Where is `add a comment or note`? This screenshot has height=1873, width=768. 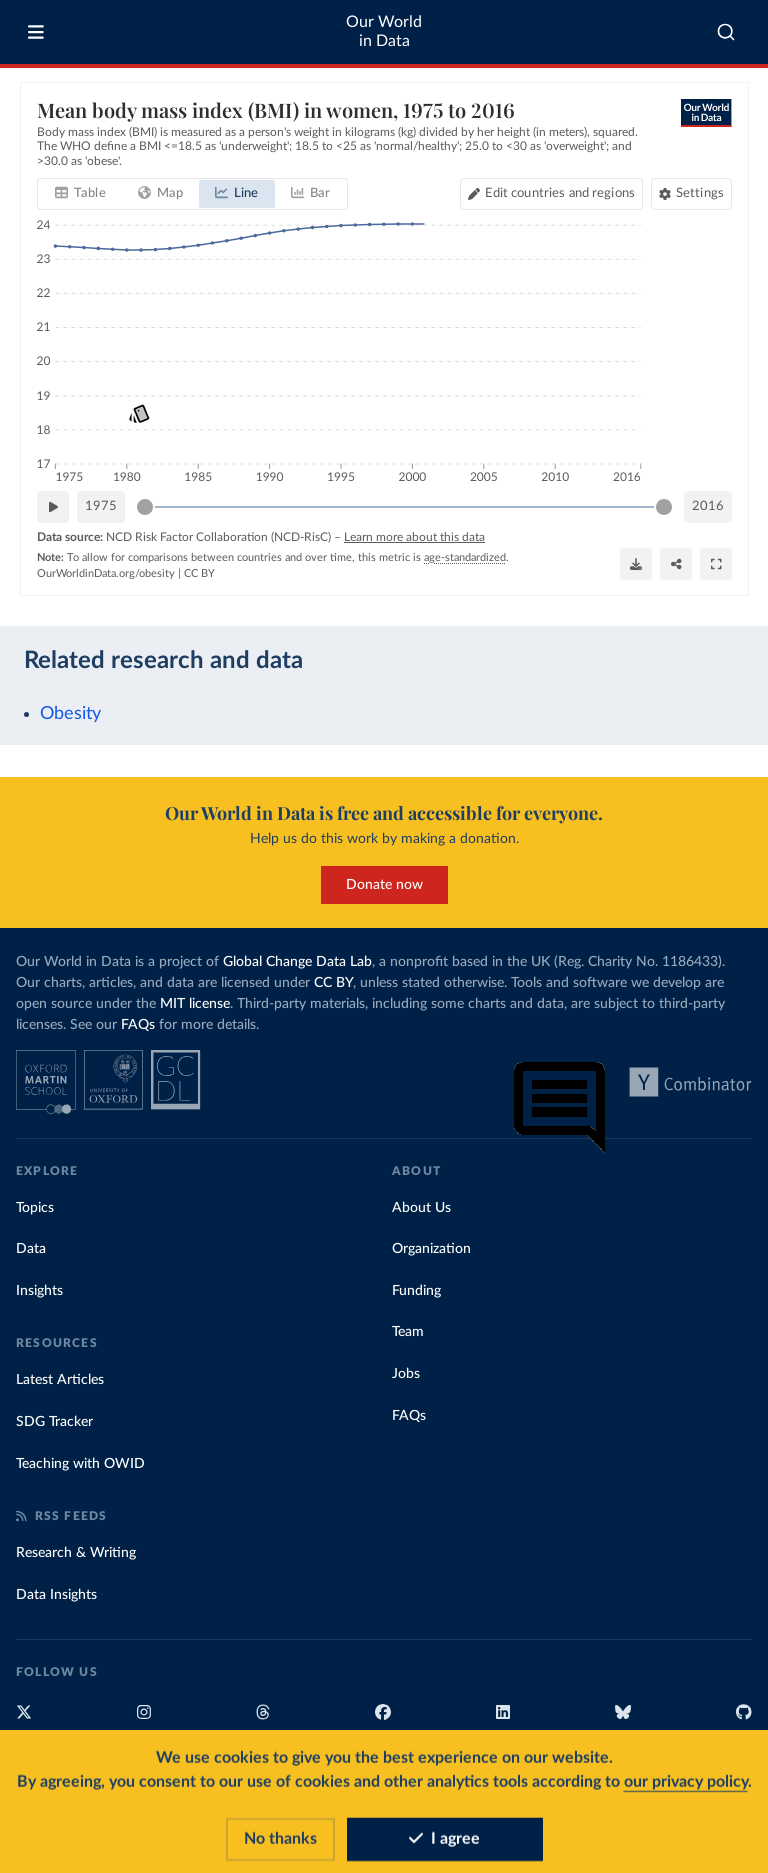
add a comment or note is located at coordinates (559, 1107).